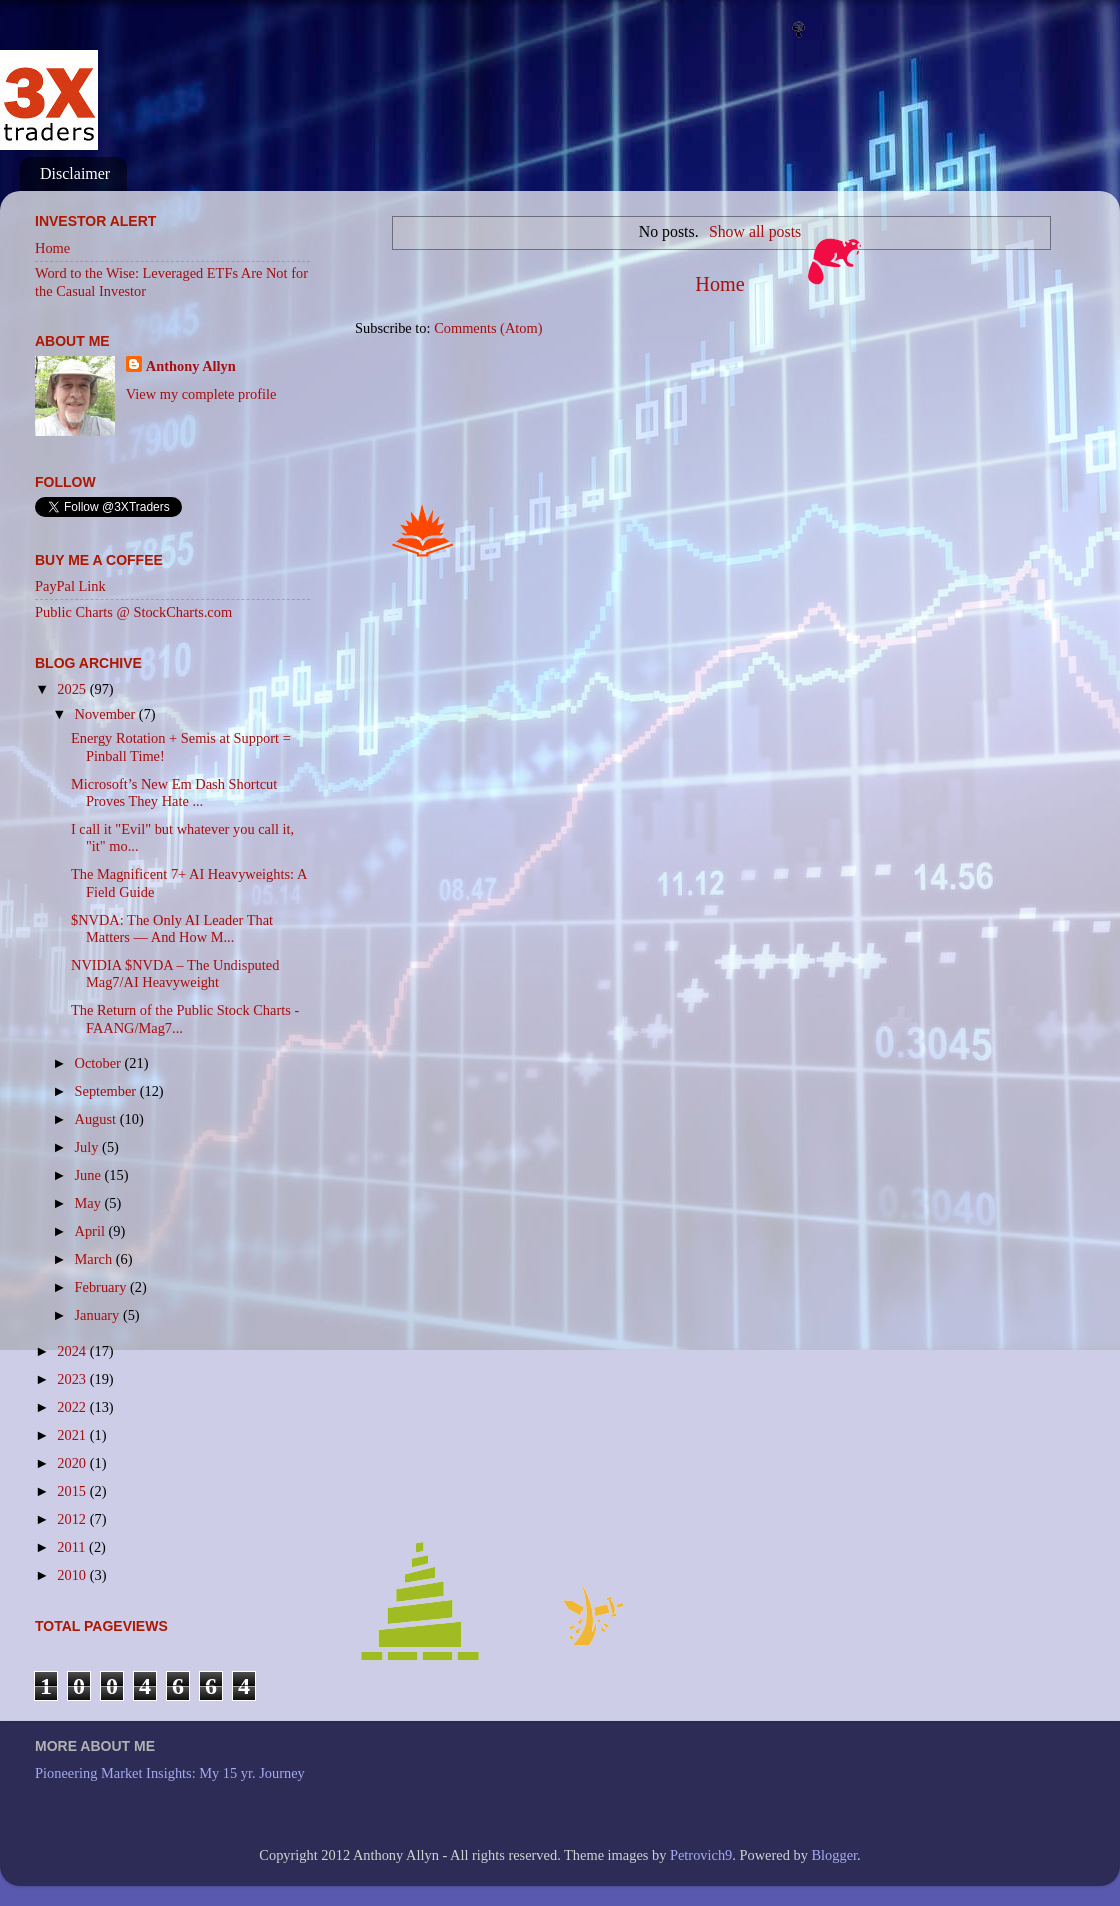  What do you see at coordinates (420, 1597) in the screenshot?
I see `view mosque or islamic religious site` at bounding box center [420, 1597].